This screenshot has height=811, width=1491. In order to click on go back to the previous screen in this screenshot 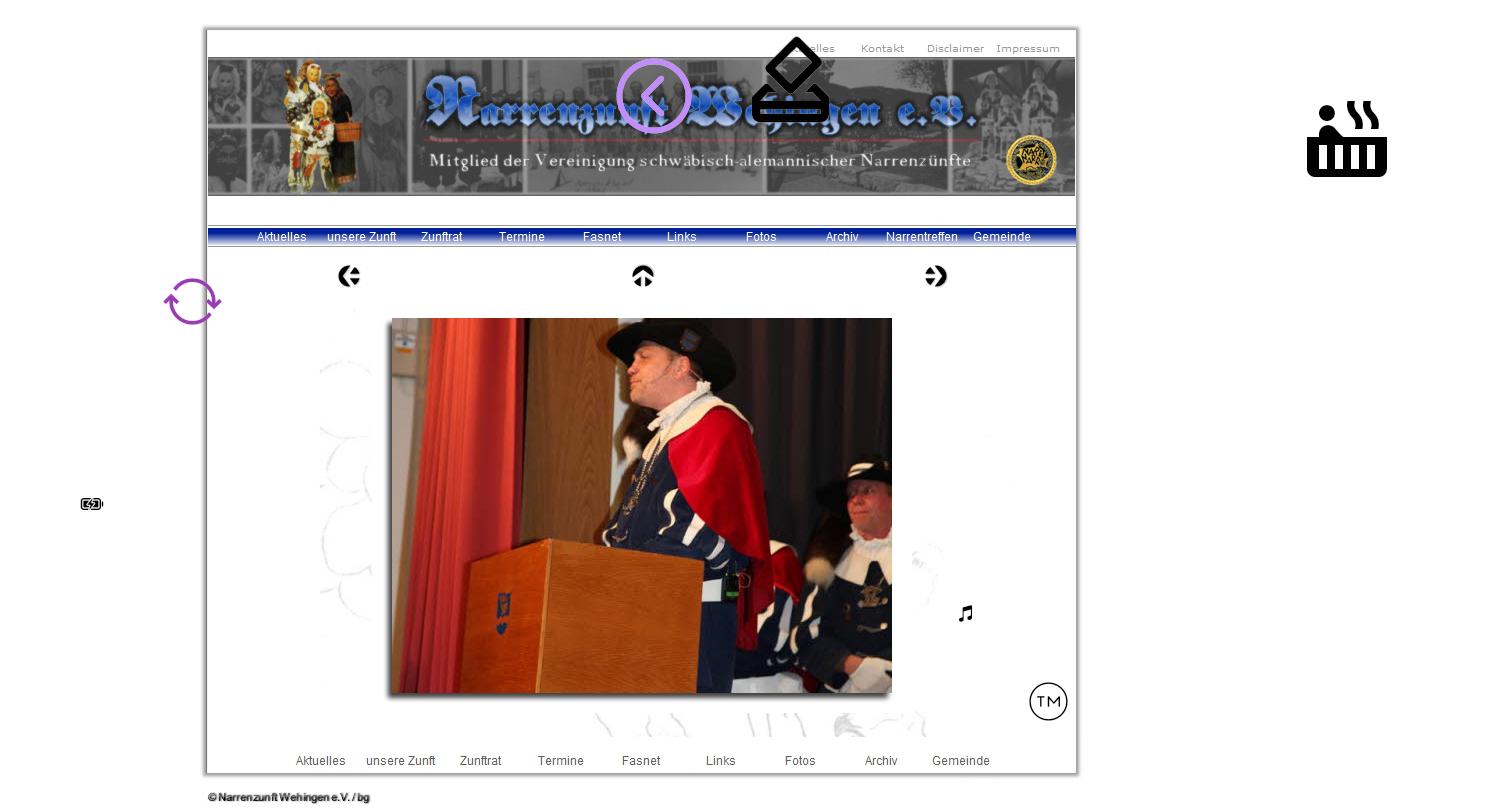, I will do `click(654, 96)`.